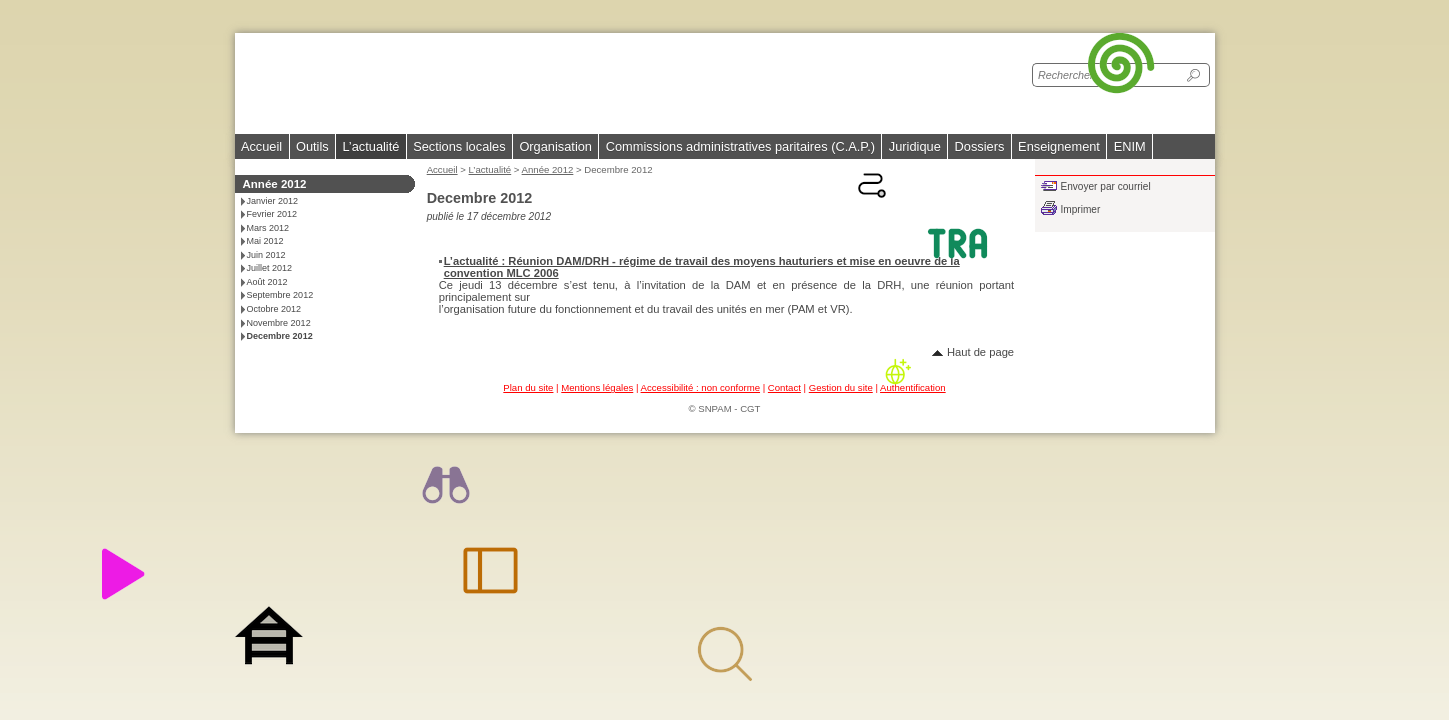  What do you see at coordinates (490, 570) in the screenshot?
I see `toggle the sidebar panel` at bounding box center [490, 570].